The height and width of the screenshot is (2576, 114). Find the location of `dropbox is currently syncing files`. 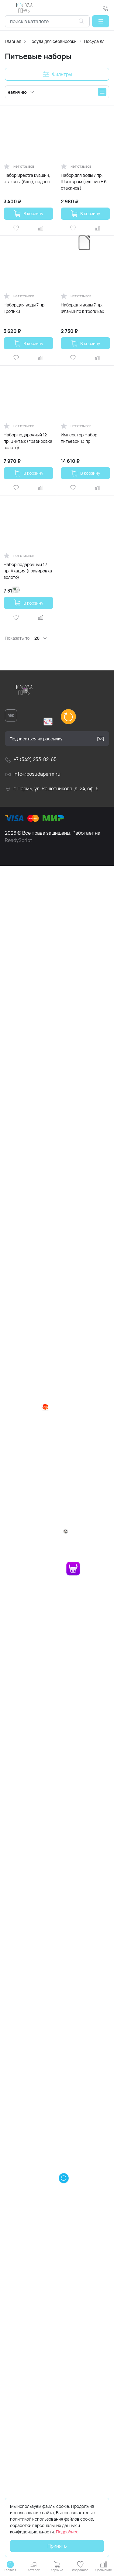

dropbox is currently syncing files is located at coordinates (64, 2178).